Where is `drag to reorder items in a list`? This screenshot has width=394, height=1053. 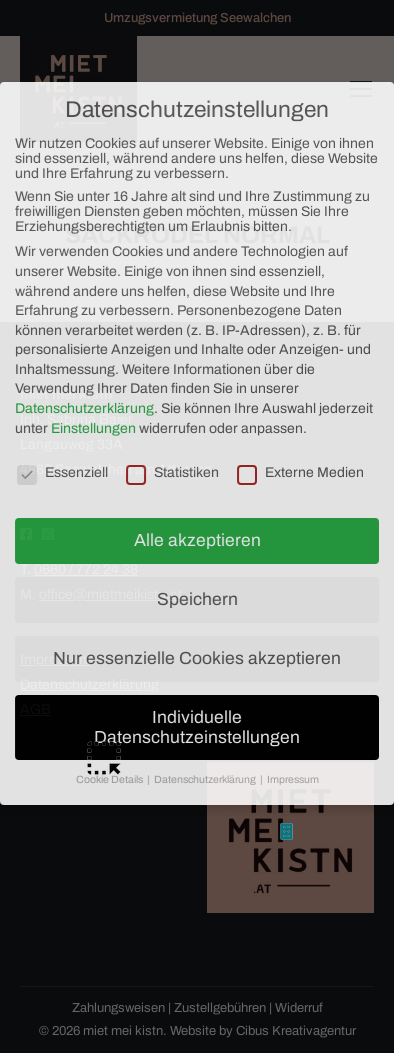
drag to reorder items in a list is located at coordinates (286, 831).